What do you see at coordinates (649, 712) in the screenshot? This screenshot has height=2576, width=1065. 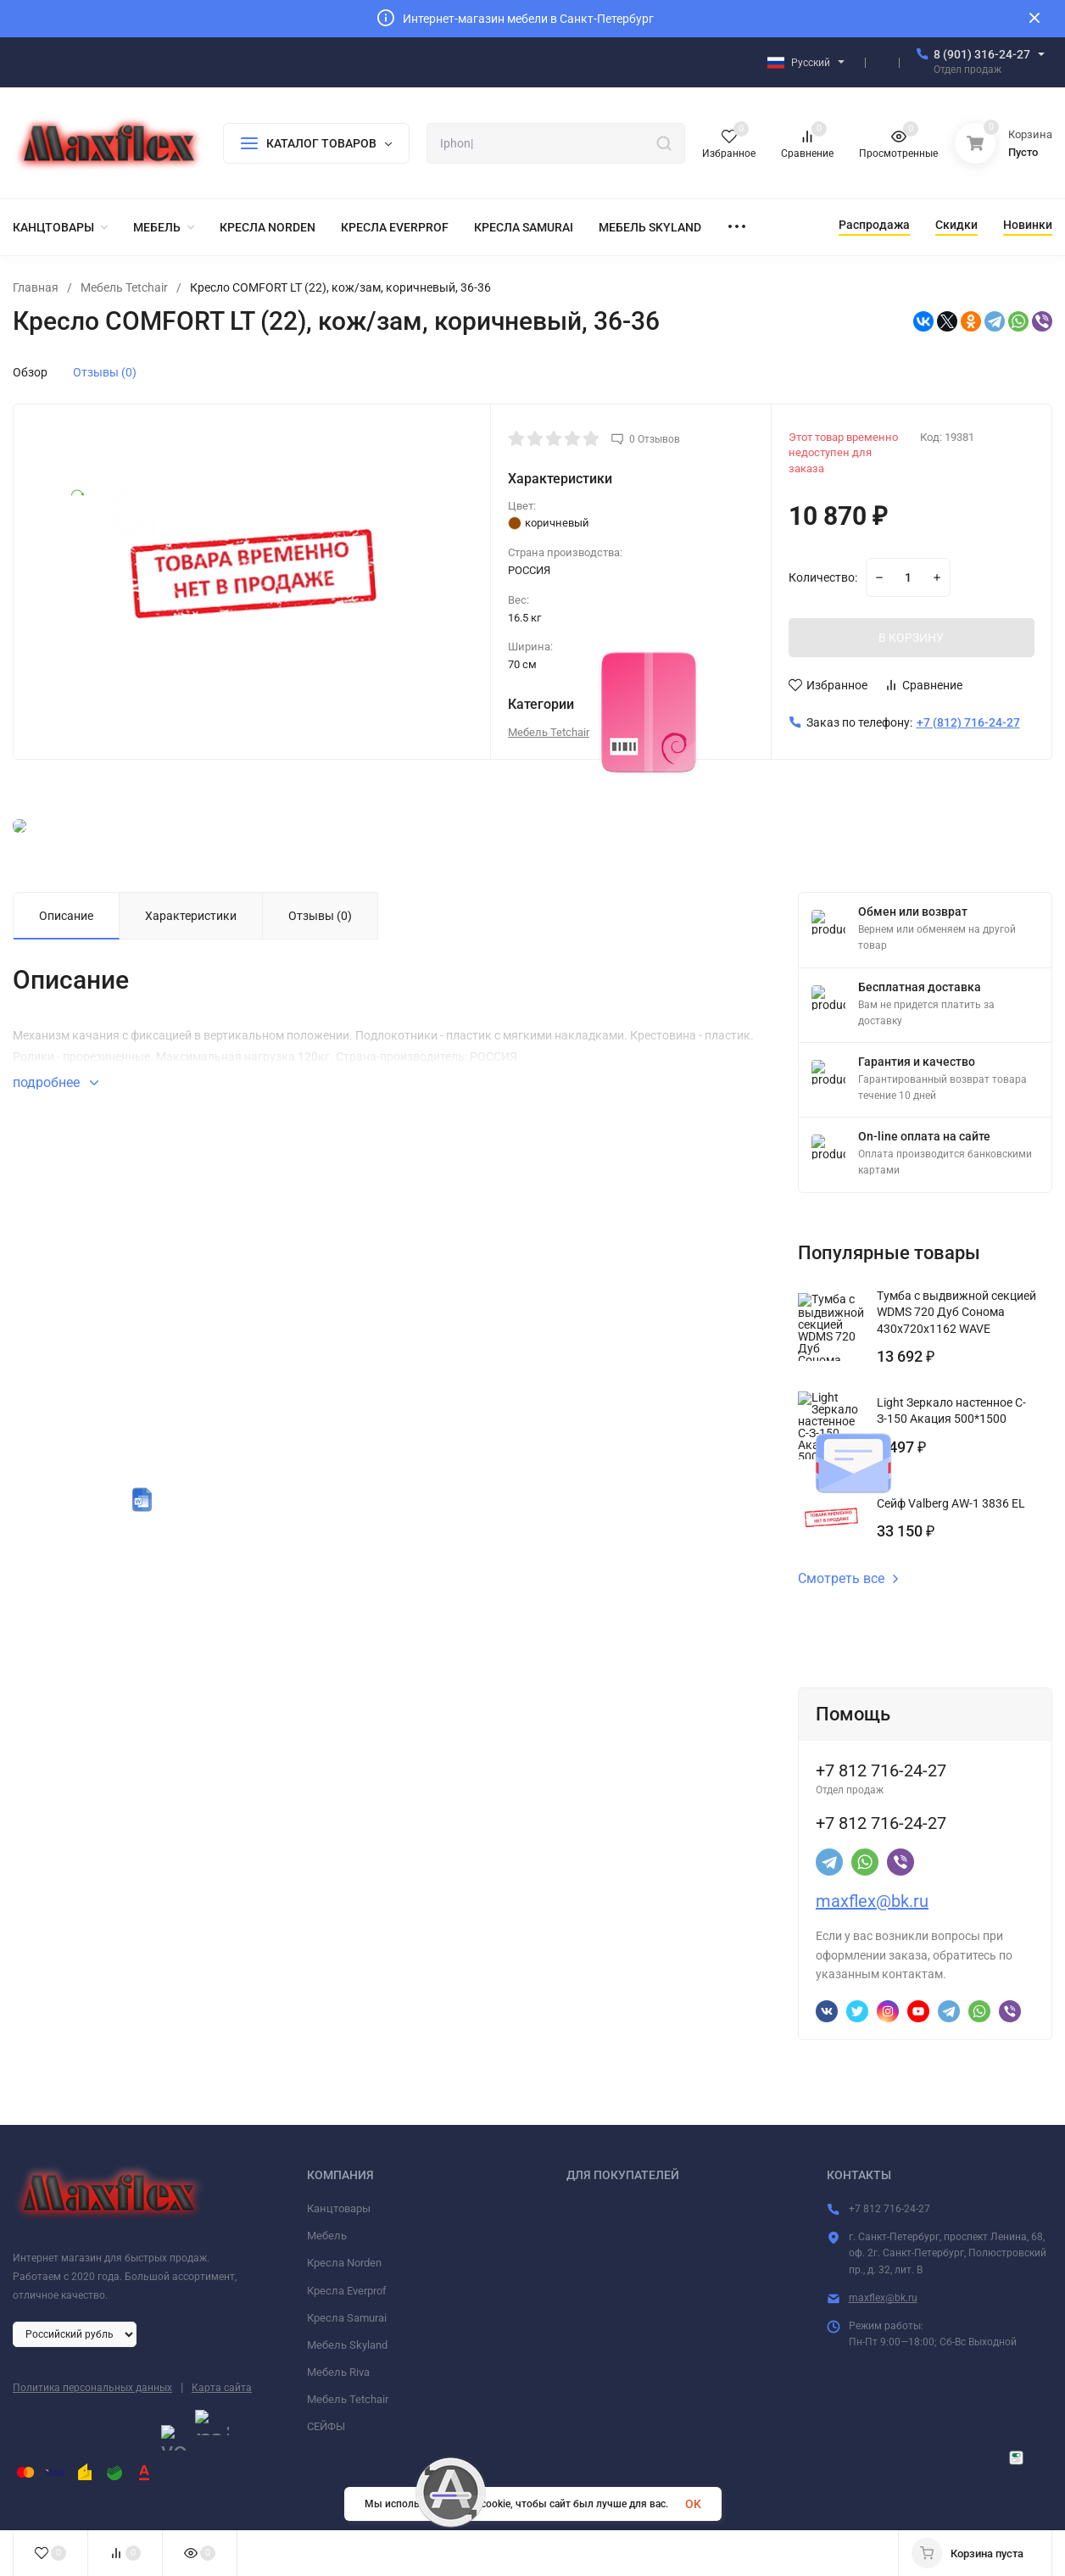 I see `a debian software package file ready for installation` at bounding box center [649, 712].